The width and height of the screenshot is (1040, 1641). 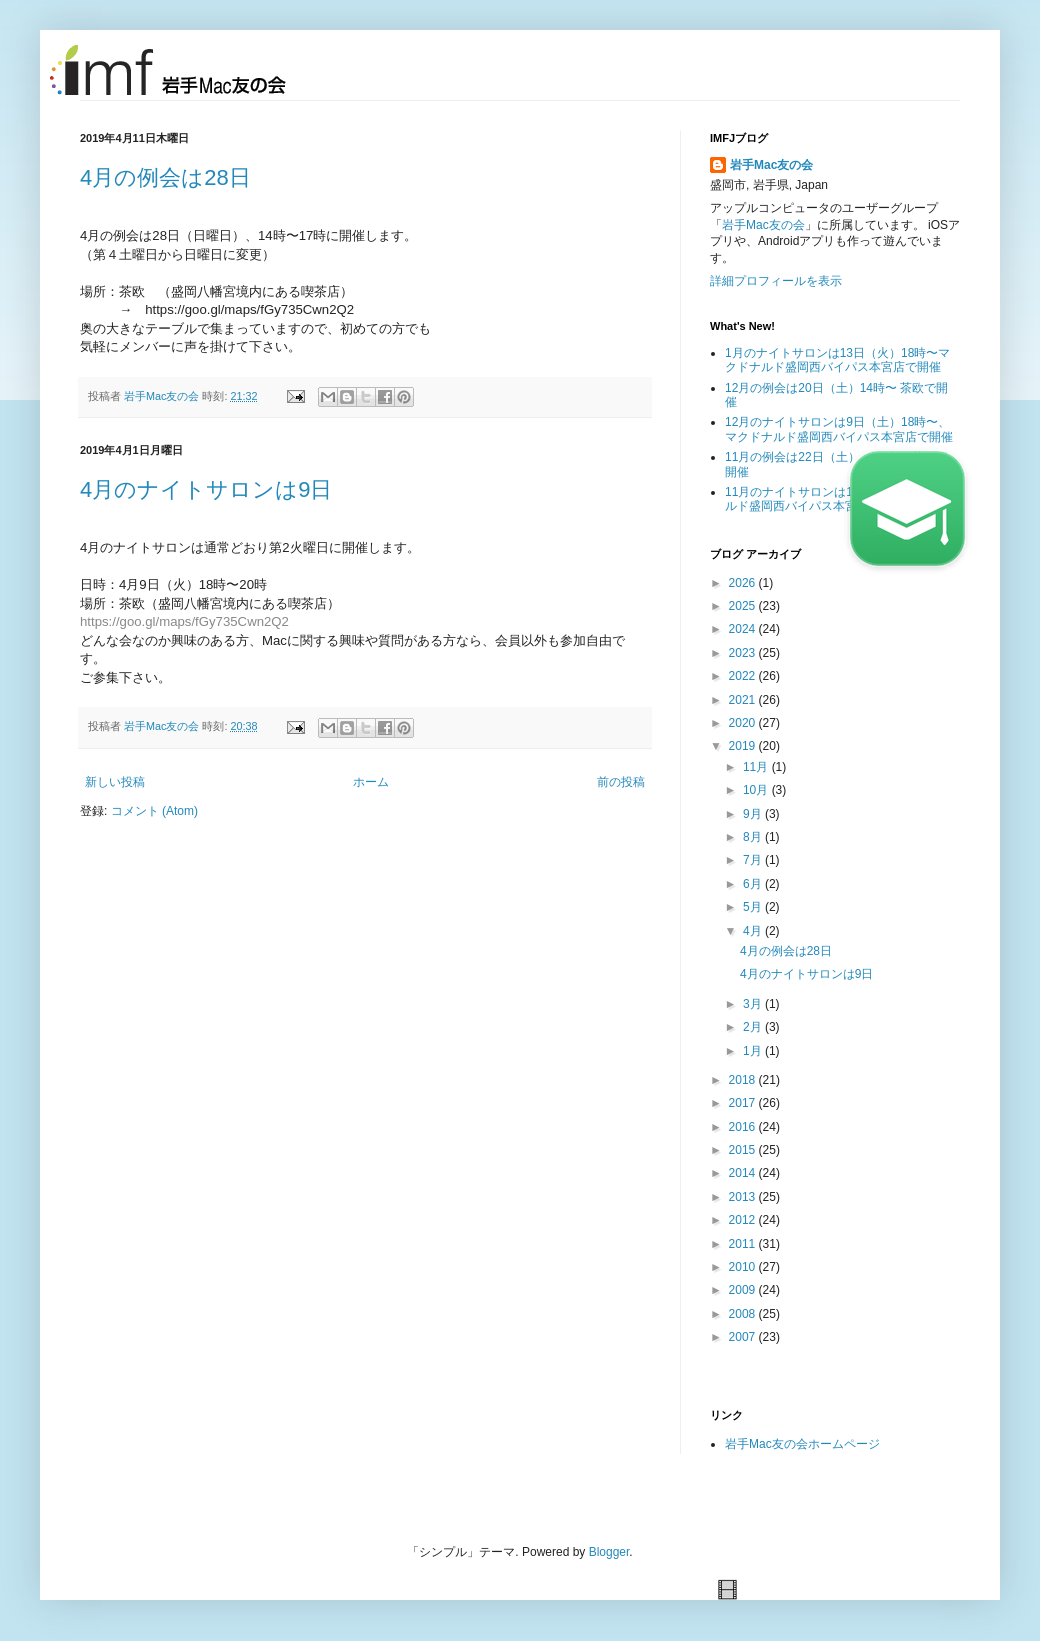 I want to click on open education or learning apps, so click(x=907, y=508).